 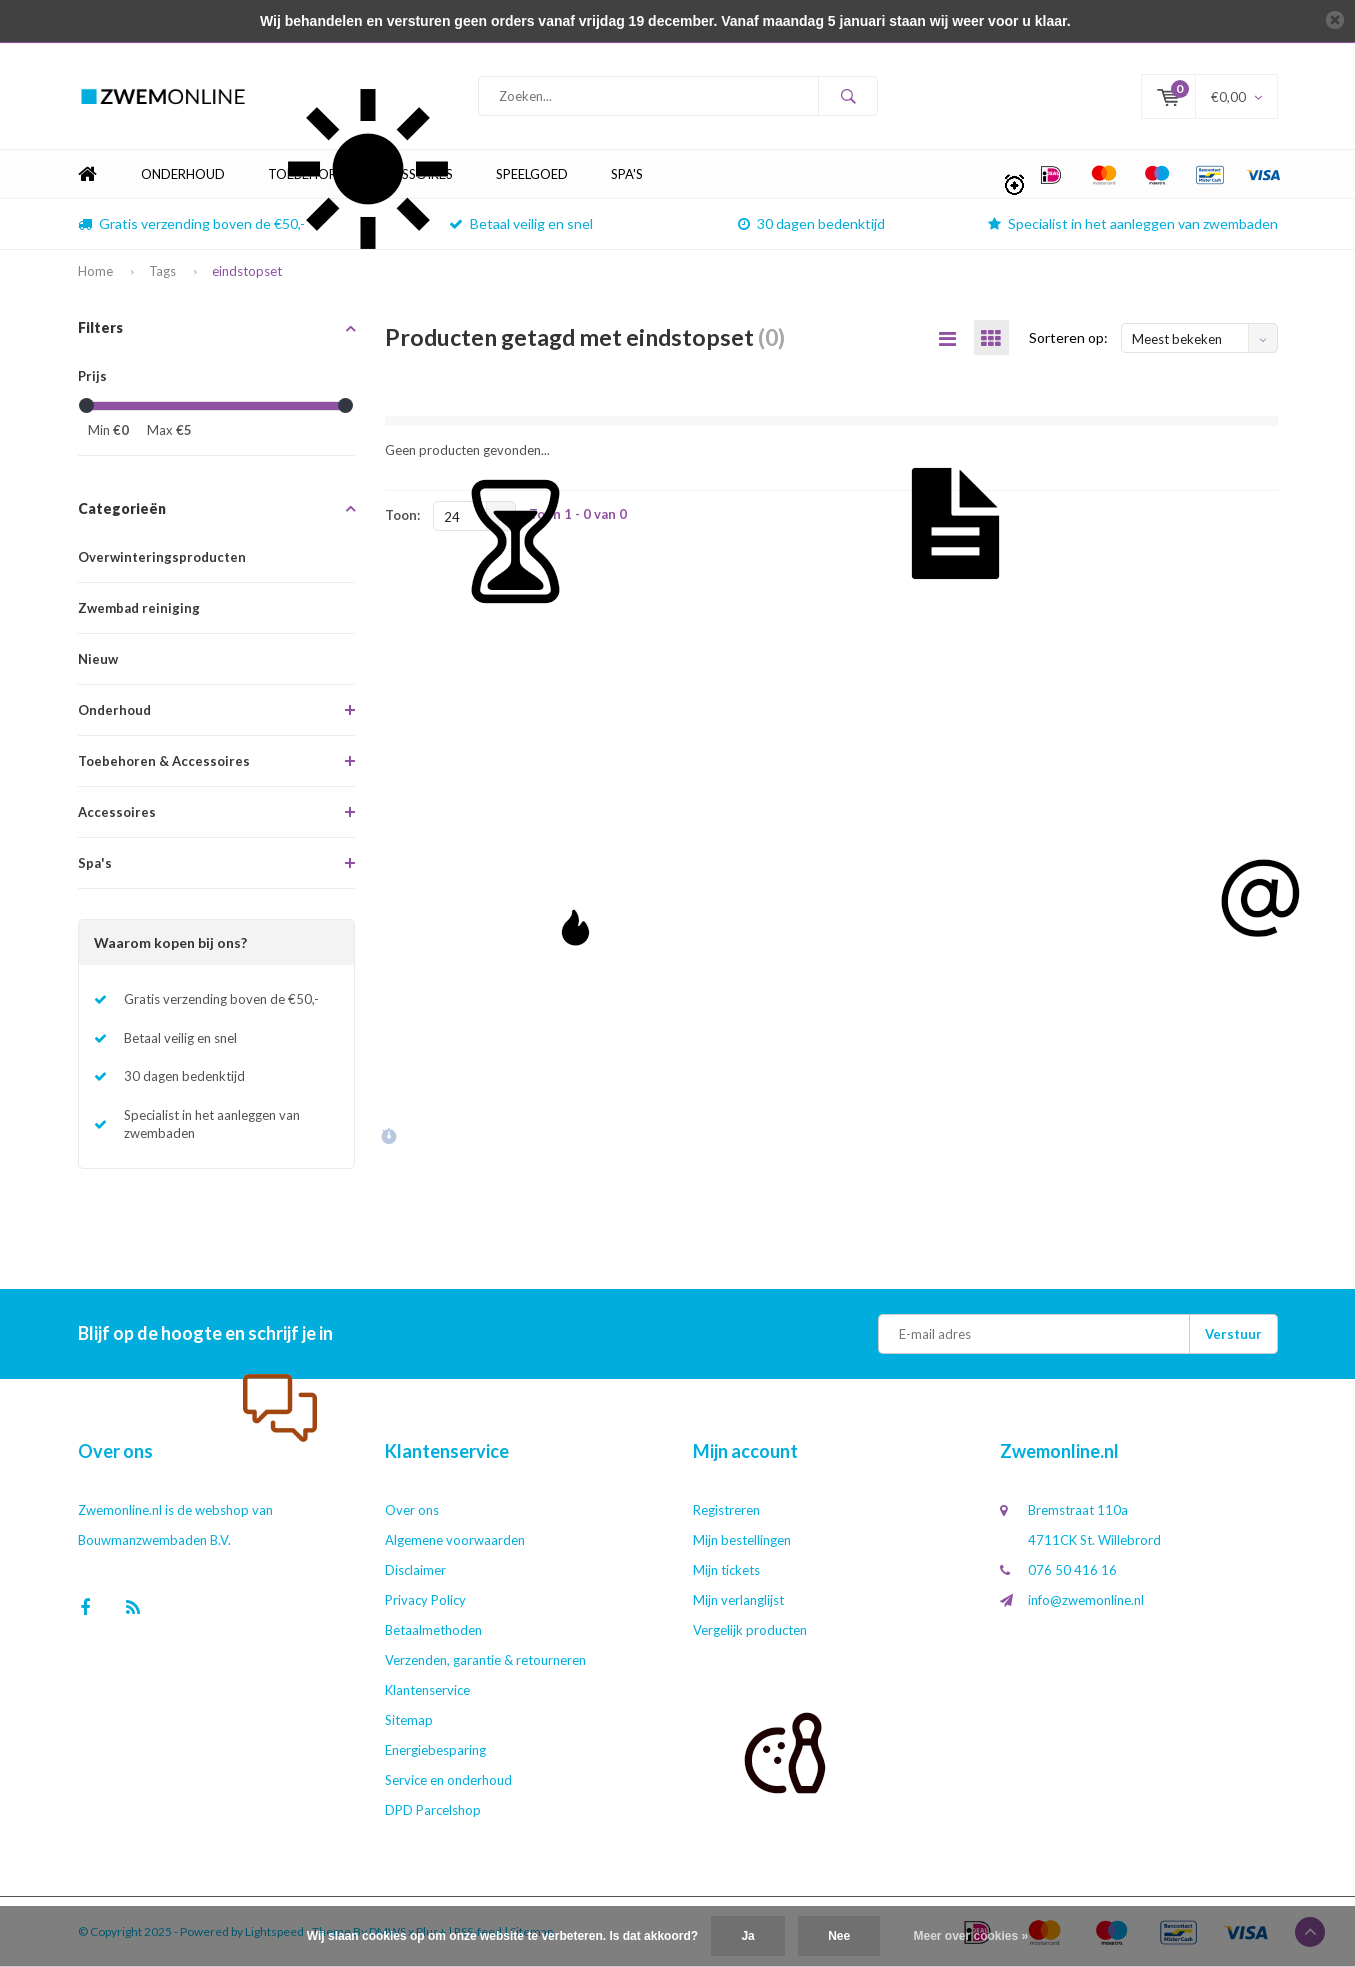 I want to click on start or stop a timer, so click(x=389, y=1136).